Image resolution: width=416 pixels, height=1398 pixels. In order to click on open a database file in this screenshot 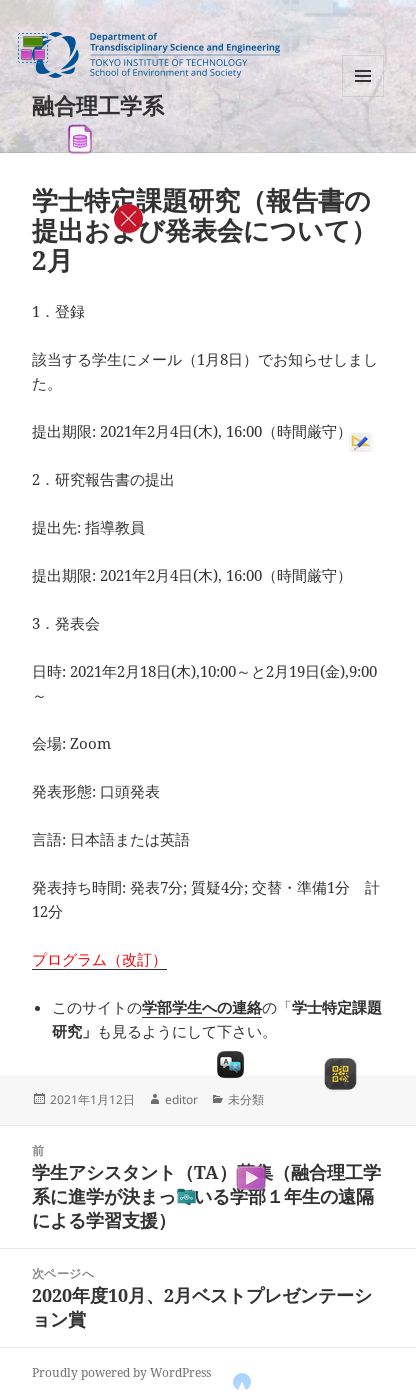, I will do `click(80, 139)`.